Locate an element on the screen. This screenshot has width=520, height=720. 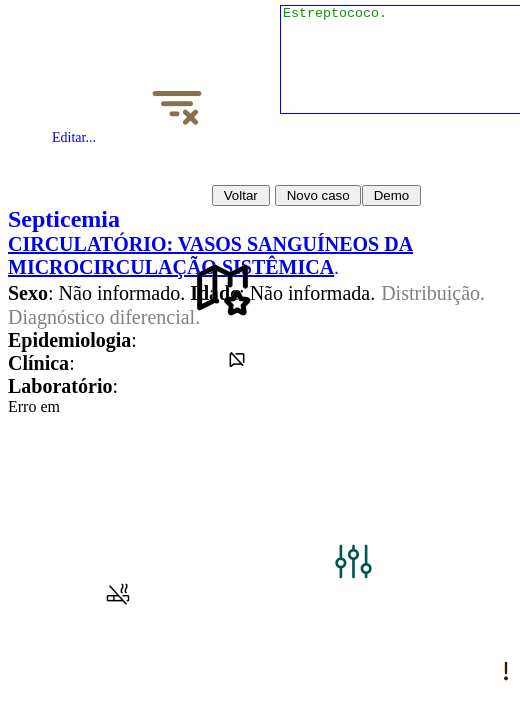
mute or disable chat notifications is located at coordinates (237, 359).